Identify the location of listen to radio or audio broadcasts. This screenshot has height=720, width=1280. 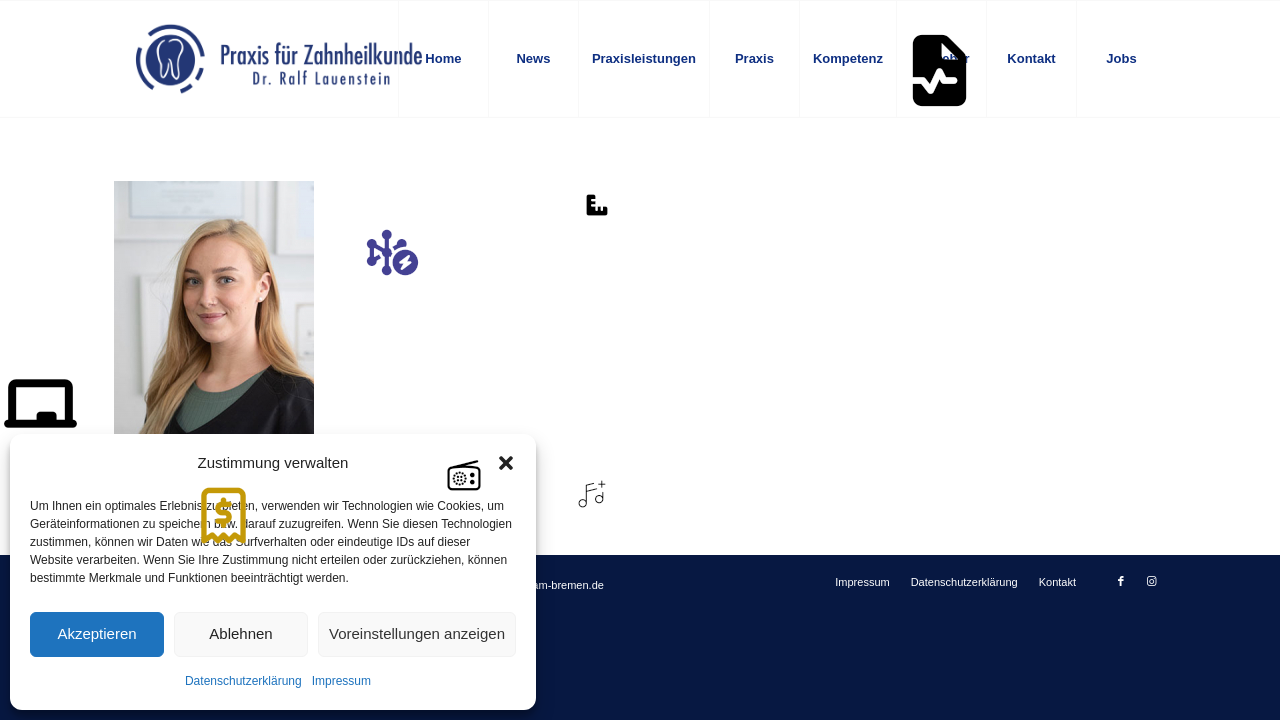
(464, 475).